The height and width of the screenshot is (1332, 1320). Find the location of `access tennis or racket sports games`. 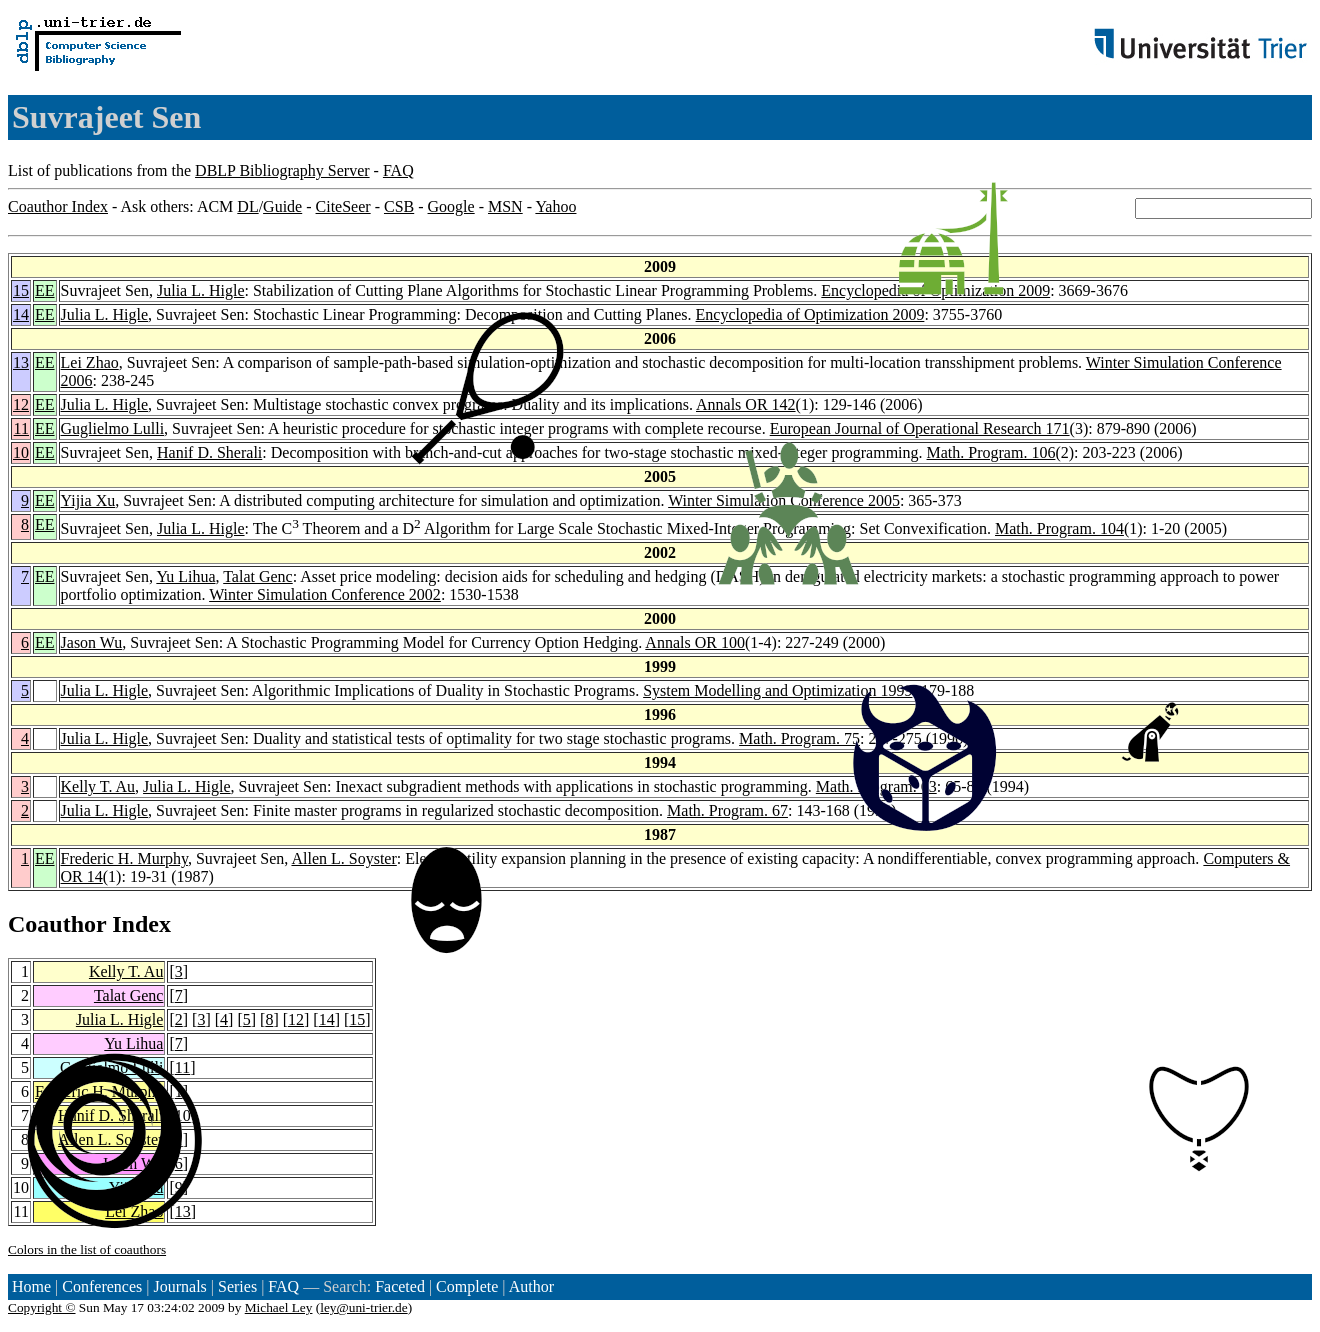

access tennis or racket sports games is located at coordinates (487, 388).